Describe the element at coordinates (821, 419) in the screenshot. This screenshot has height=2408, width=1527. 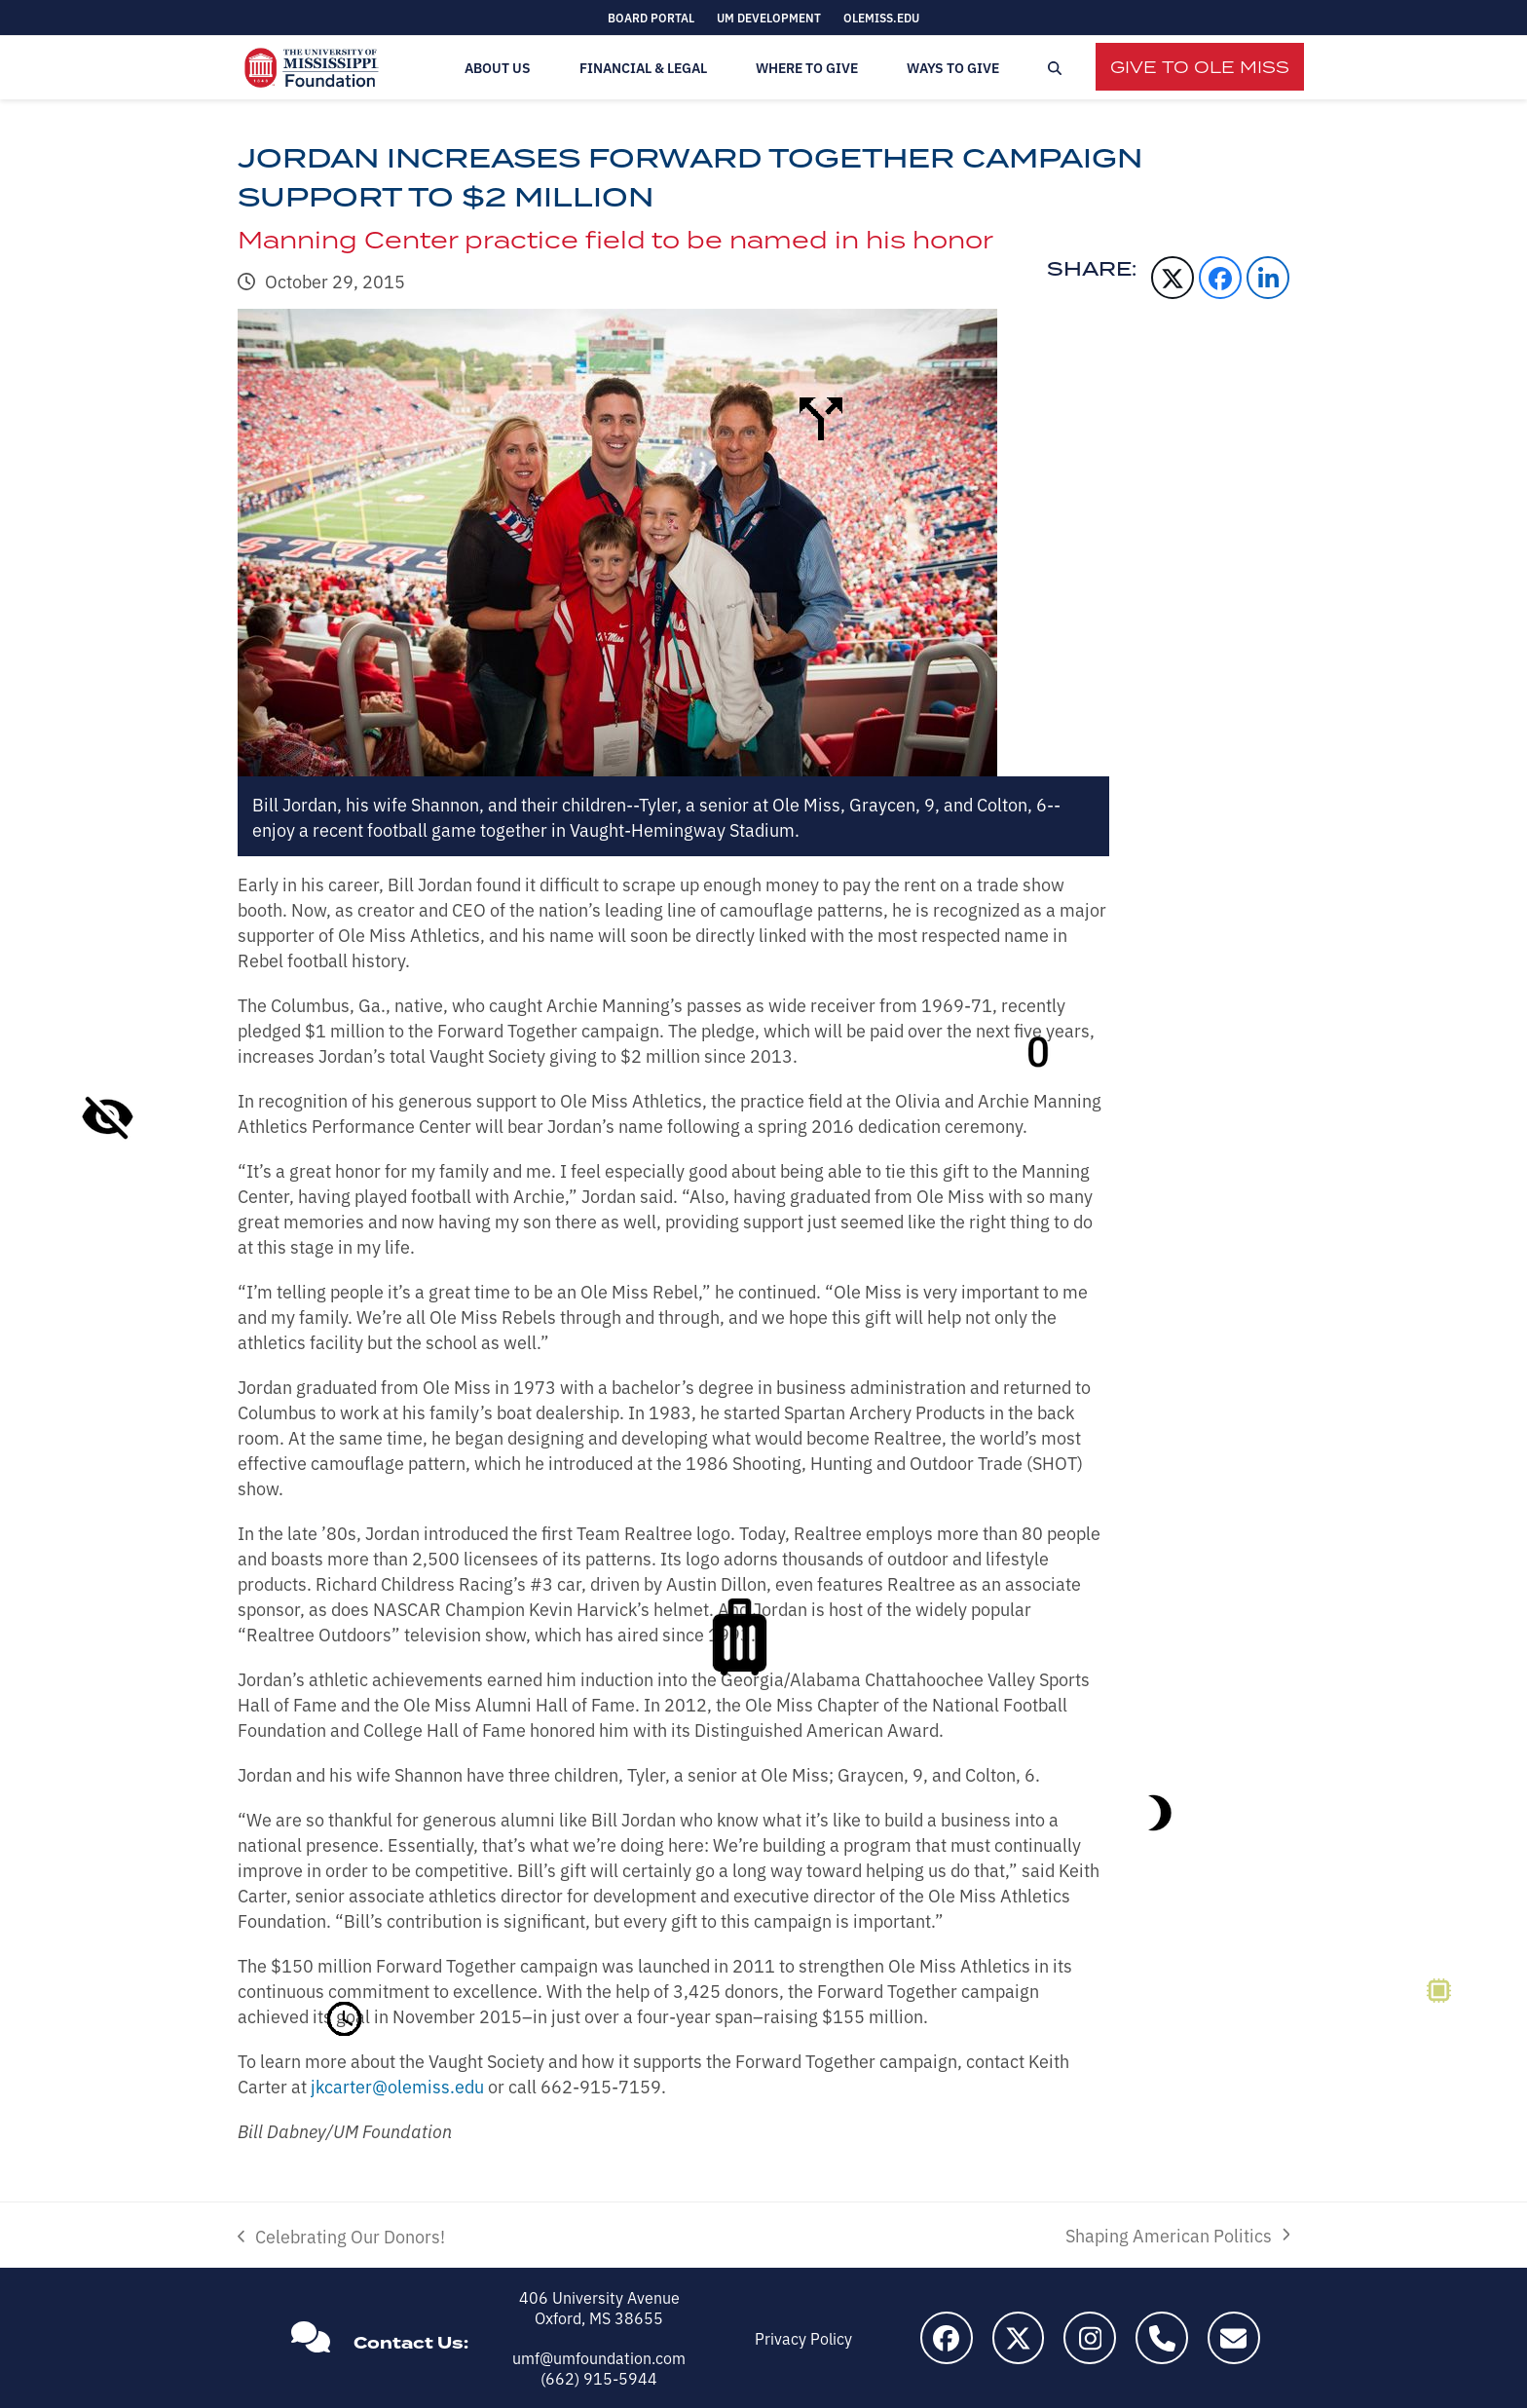
I see `split or fork a call to multiple lines` at that location.